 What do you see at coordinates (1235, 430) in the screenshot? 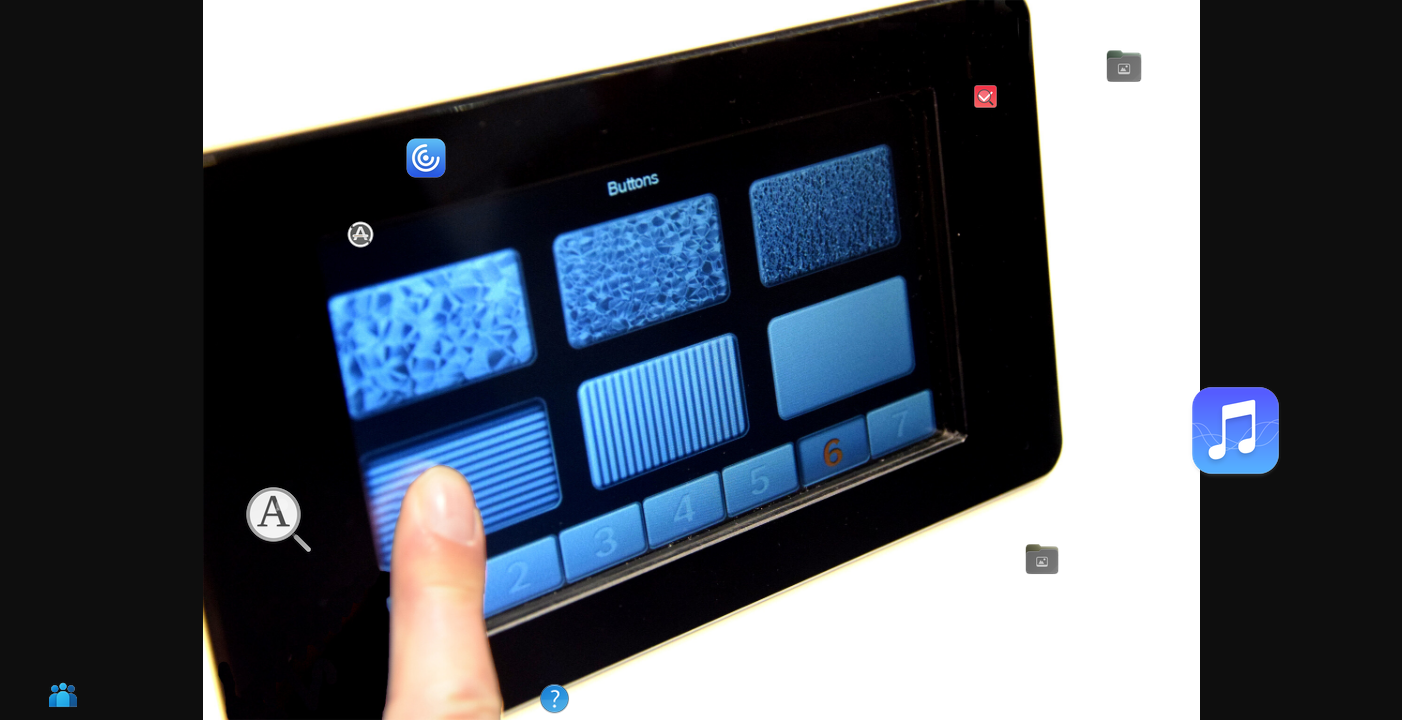
I see `open audacity audio editor` at bounding box center [1235, 430].